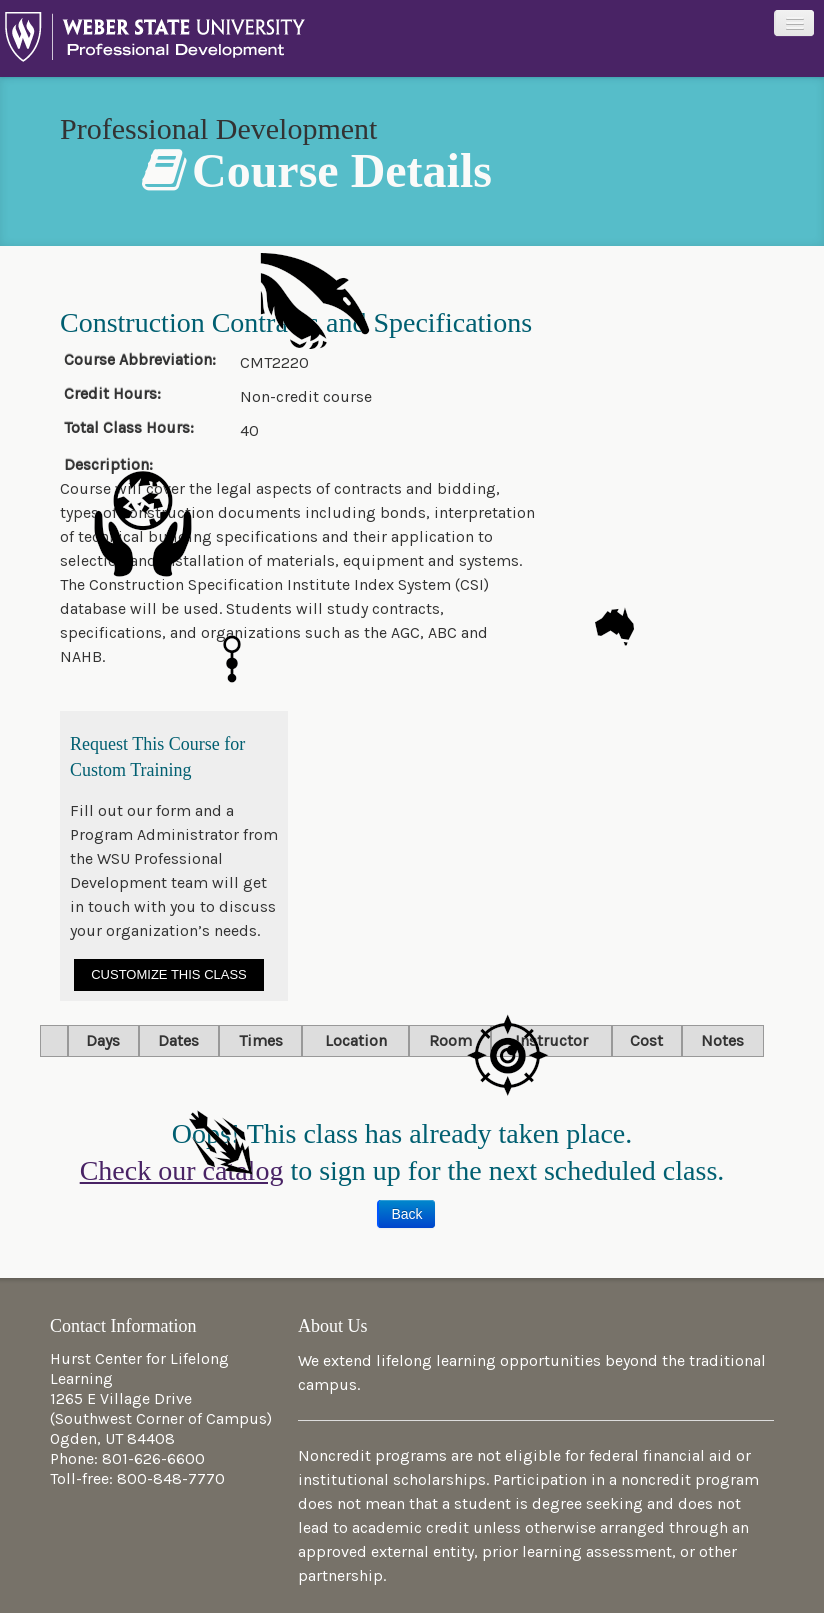 This screenshot has height=1613, width=824. I want to click on indicates a nodular or clustered data structure, so click(232, 659).